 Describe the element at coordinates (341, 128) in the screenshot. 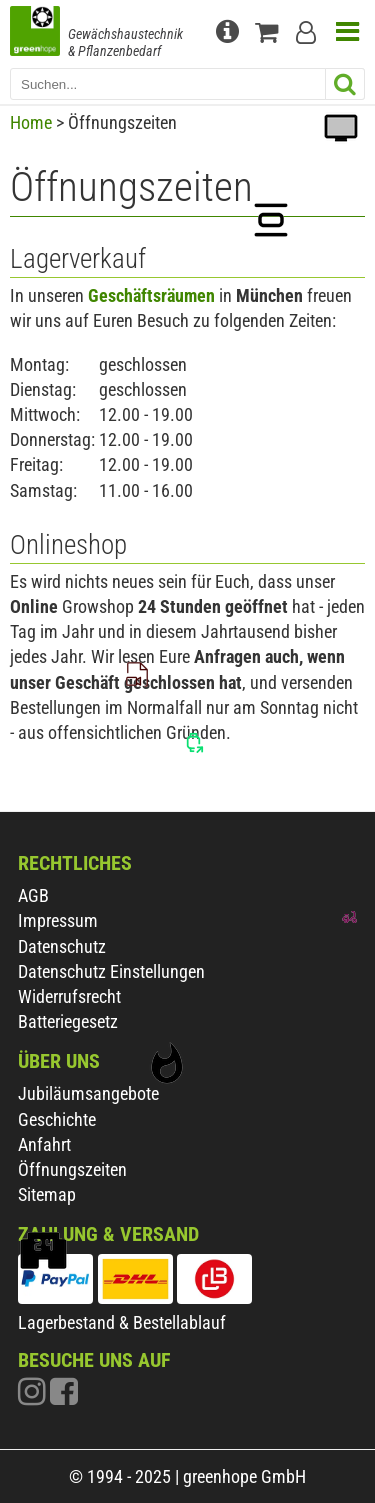

I see `access tv or display settings` at that location.